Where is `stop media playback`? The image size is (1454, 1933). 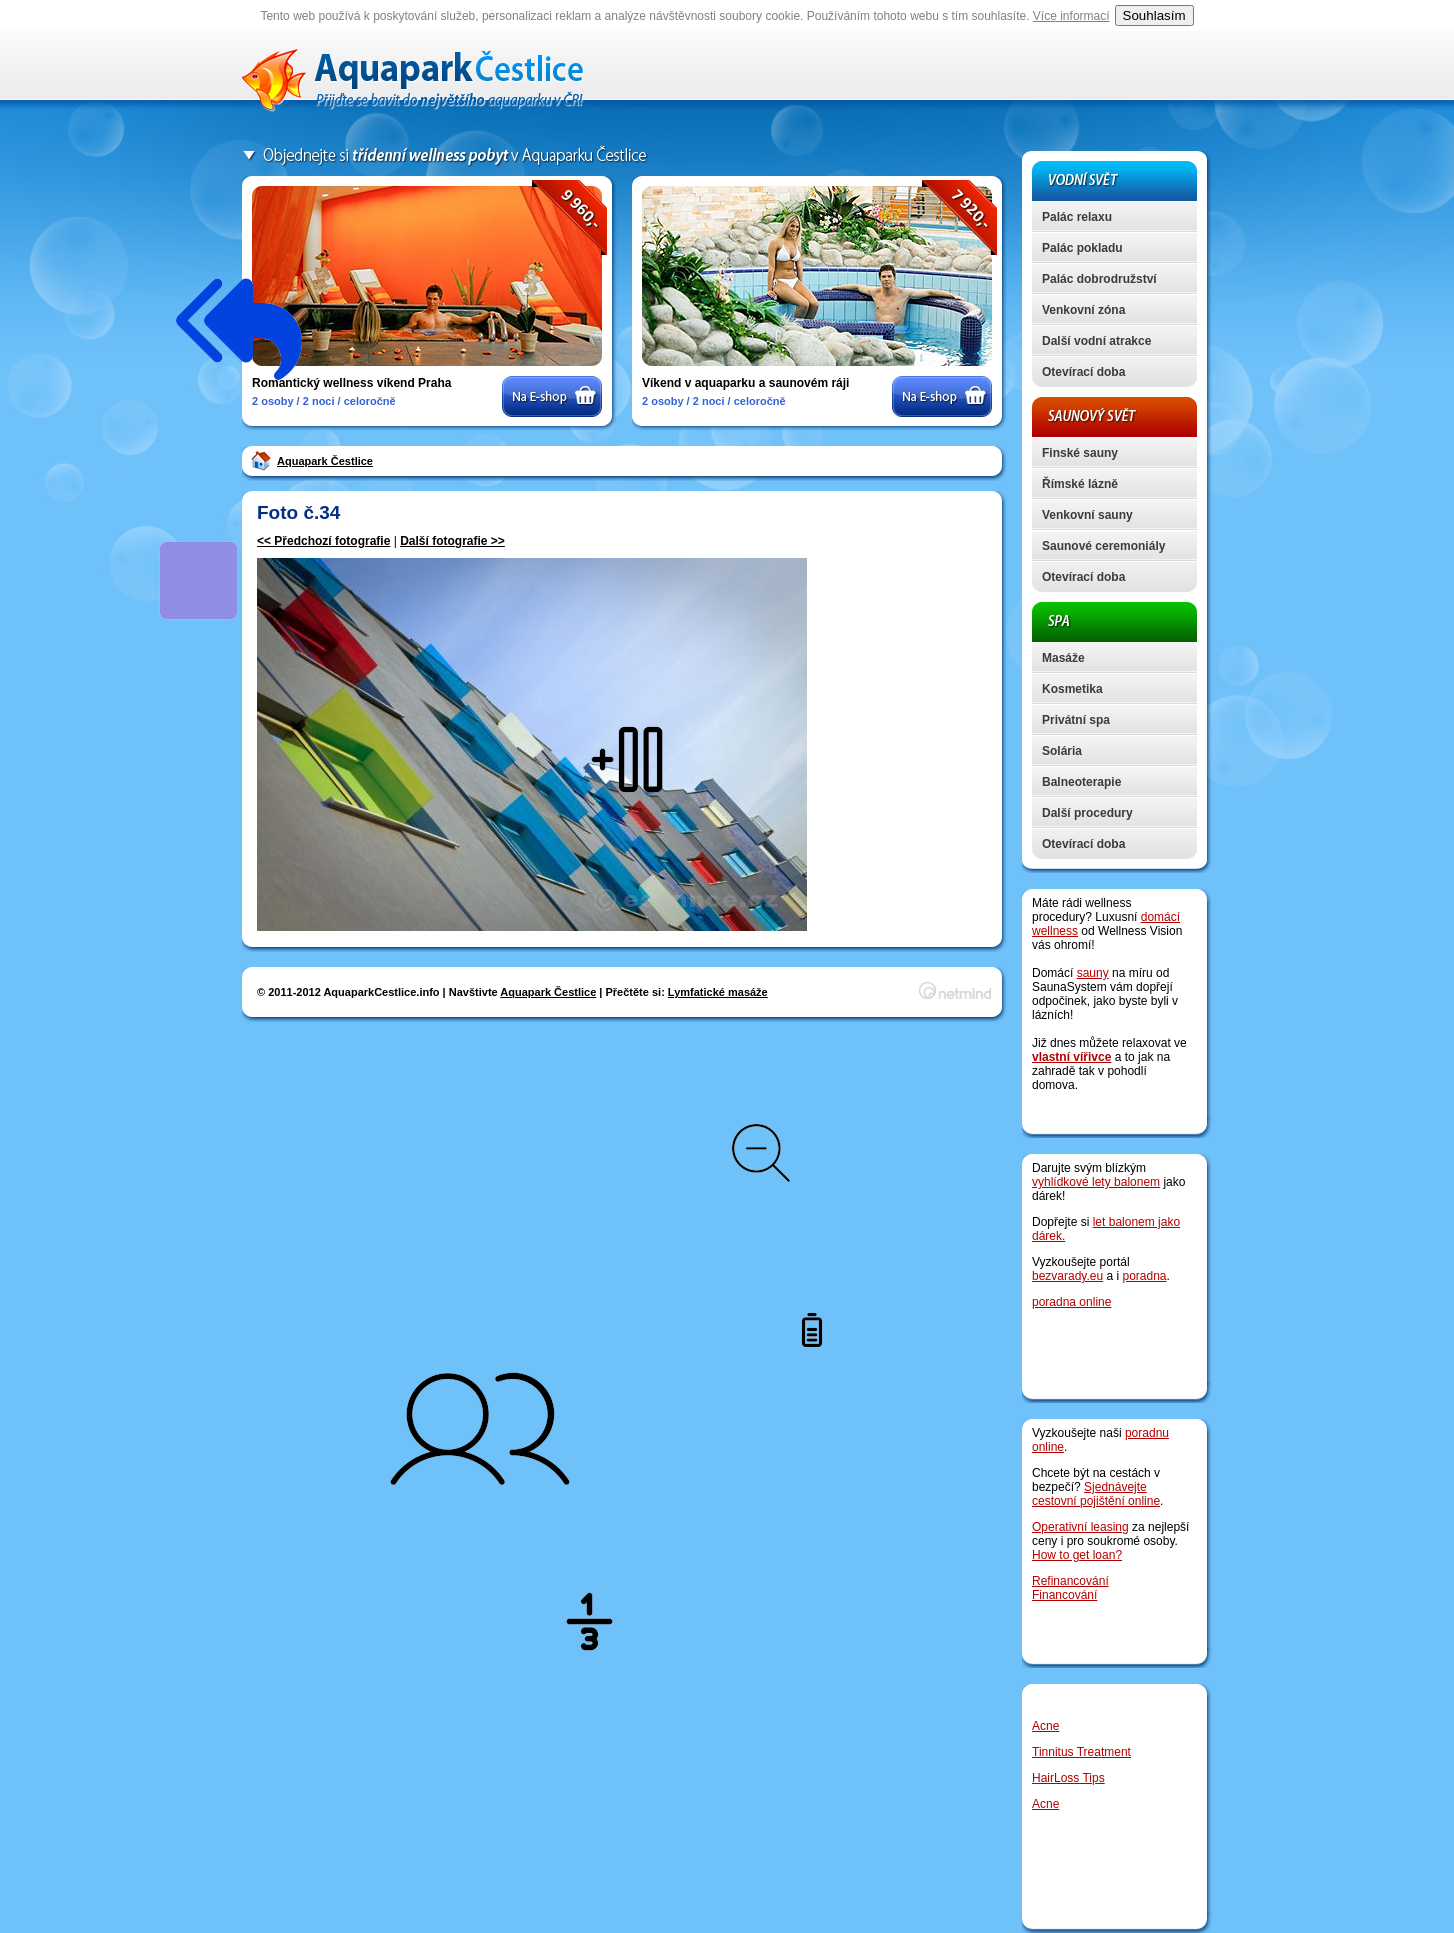
stop media playback is located at coordinates (198, 580).